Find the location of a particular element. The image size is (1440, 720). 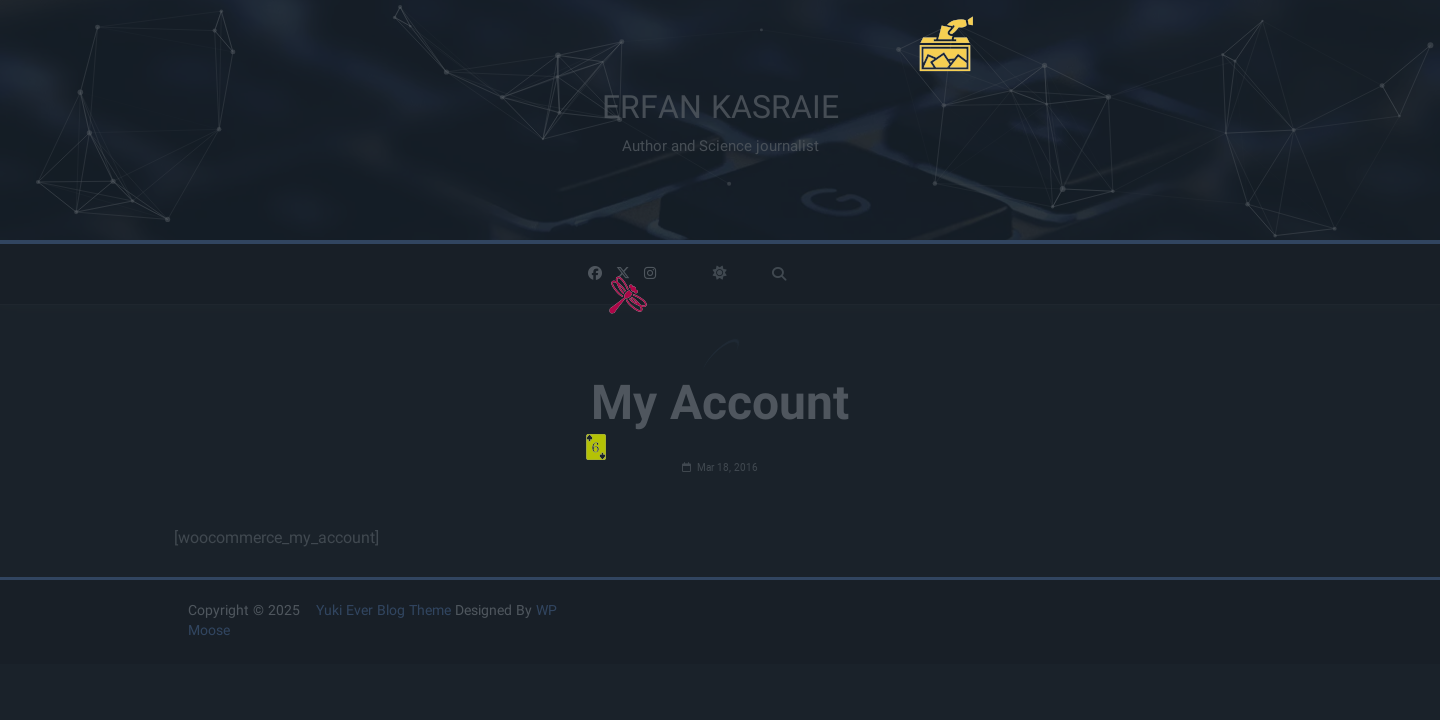

cast your vote is located at coordinates (945, 44).